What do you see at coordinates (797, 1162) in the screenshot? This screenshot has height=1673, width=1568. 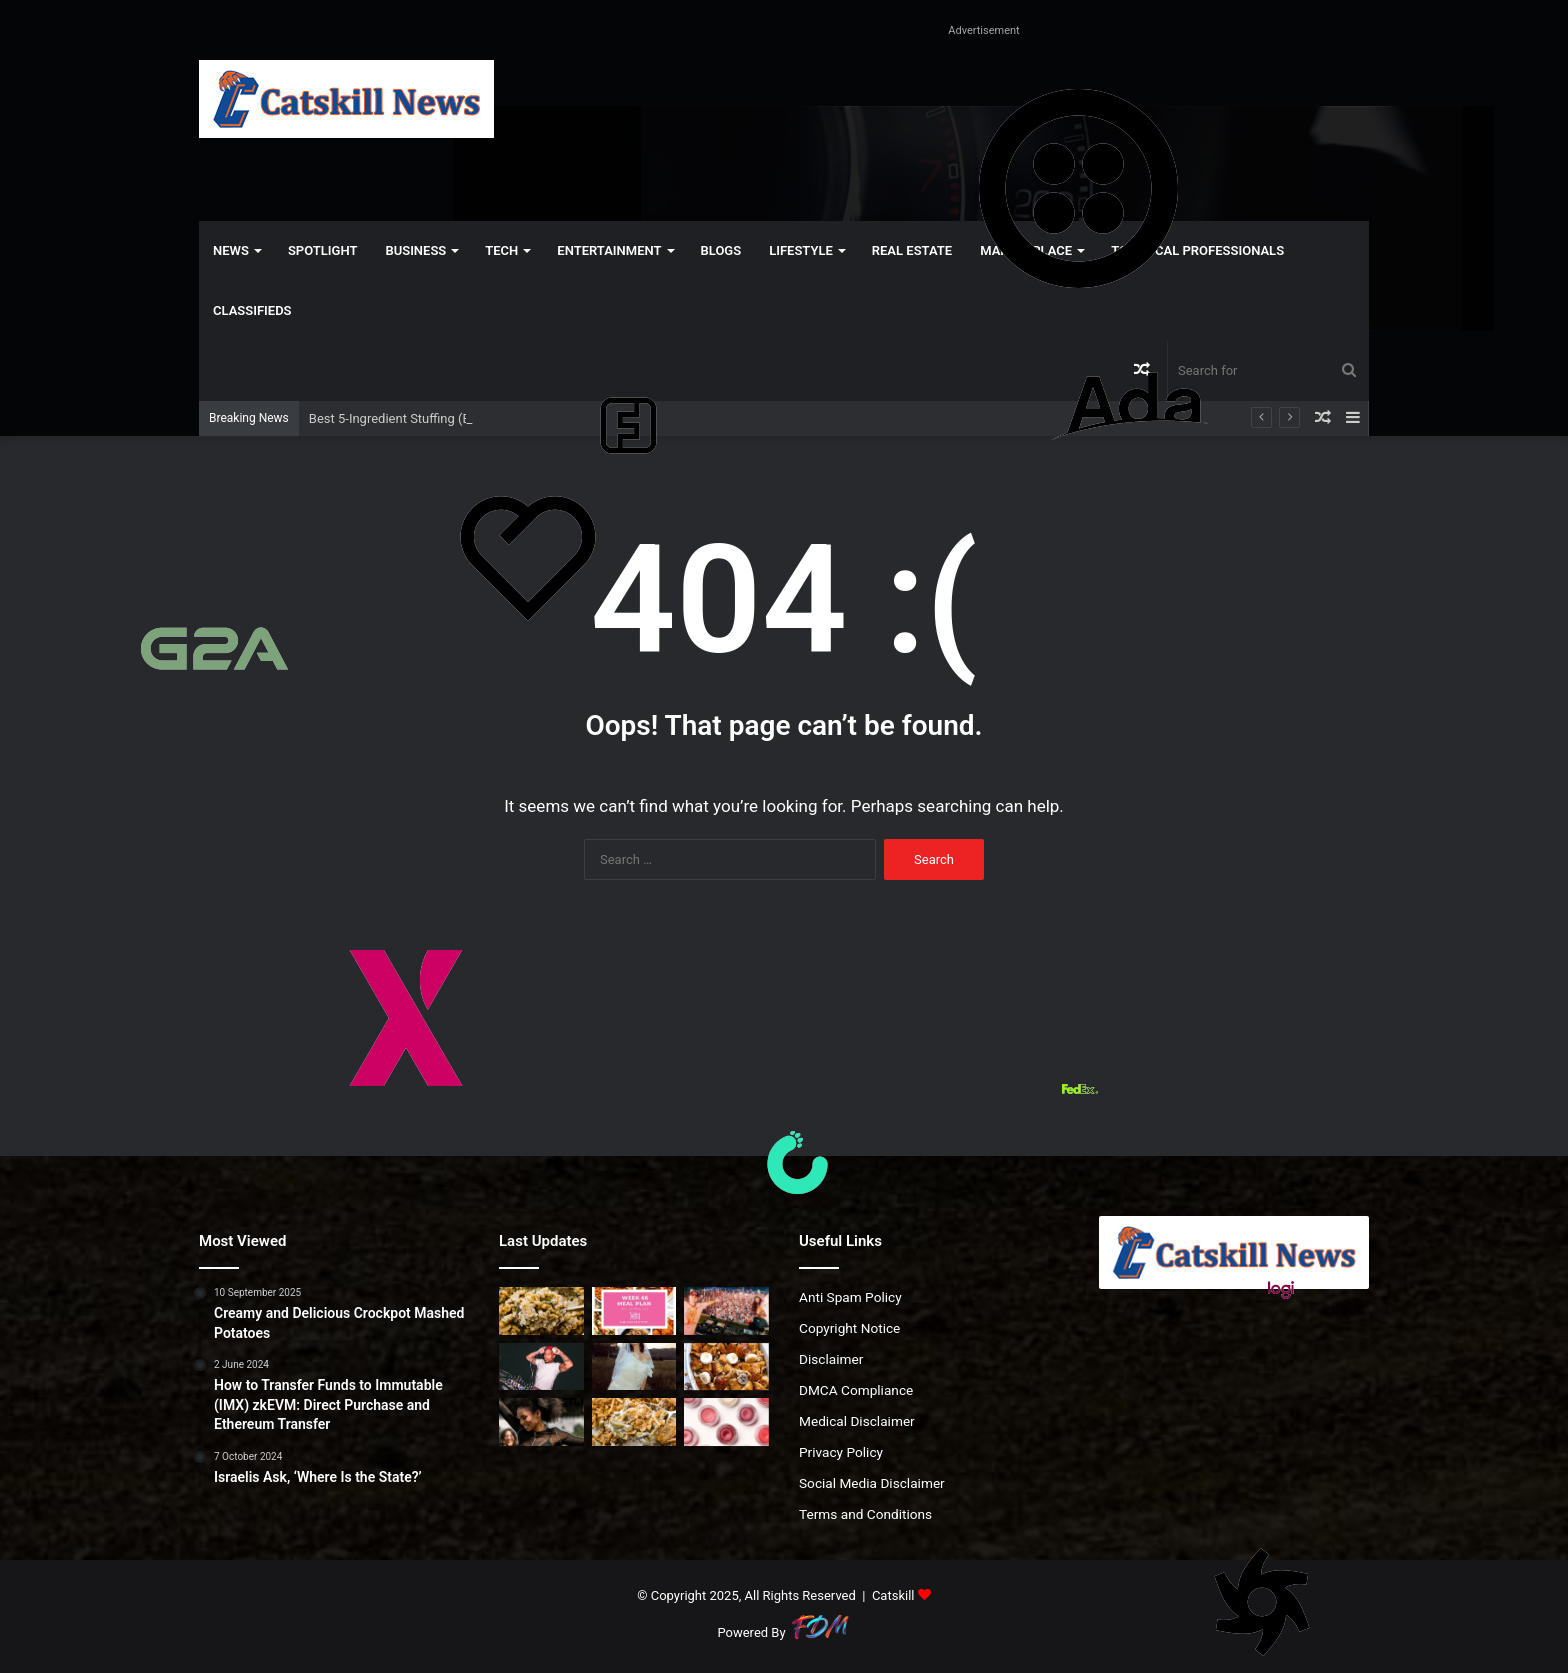 I see `macpaw company logo` at bounding box center [797, 1162].